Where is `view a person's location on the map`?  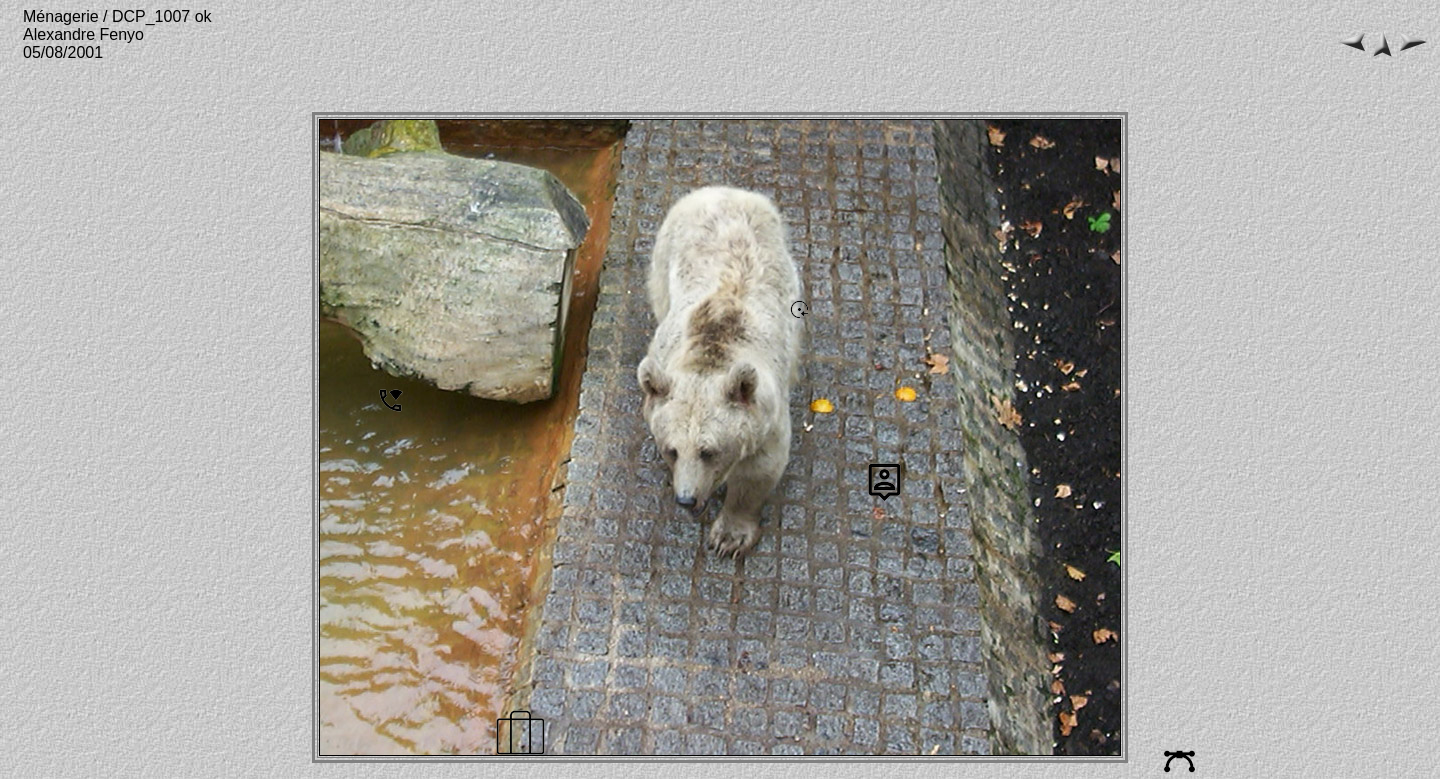
view a person's location on the map is located at coordinates (884, 481).